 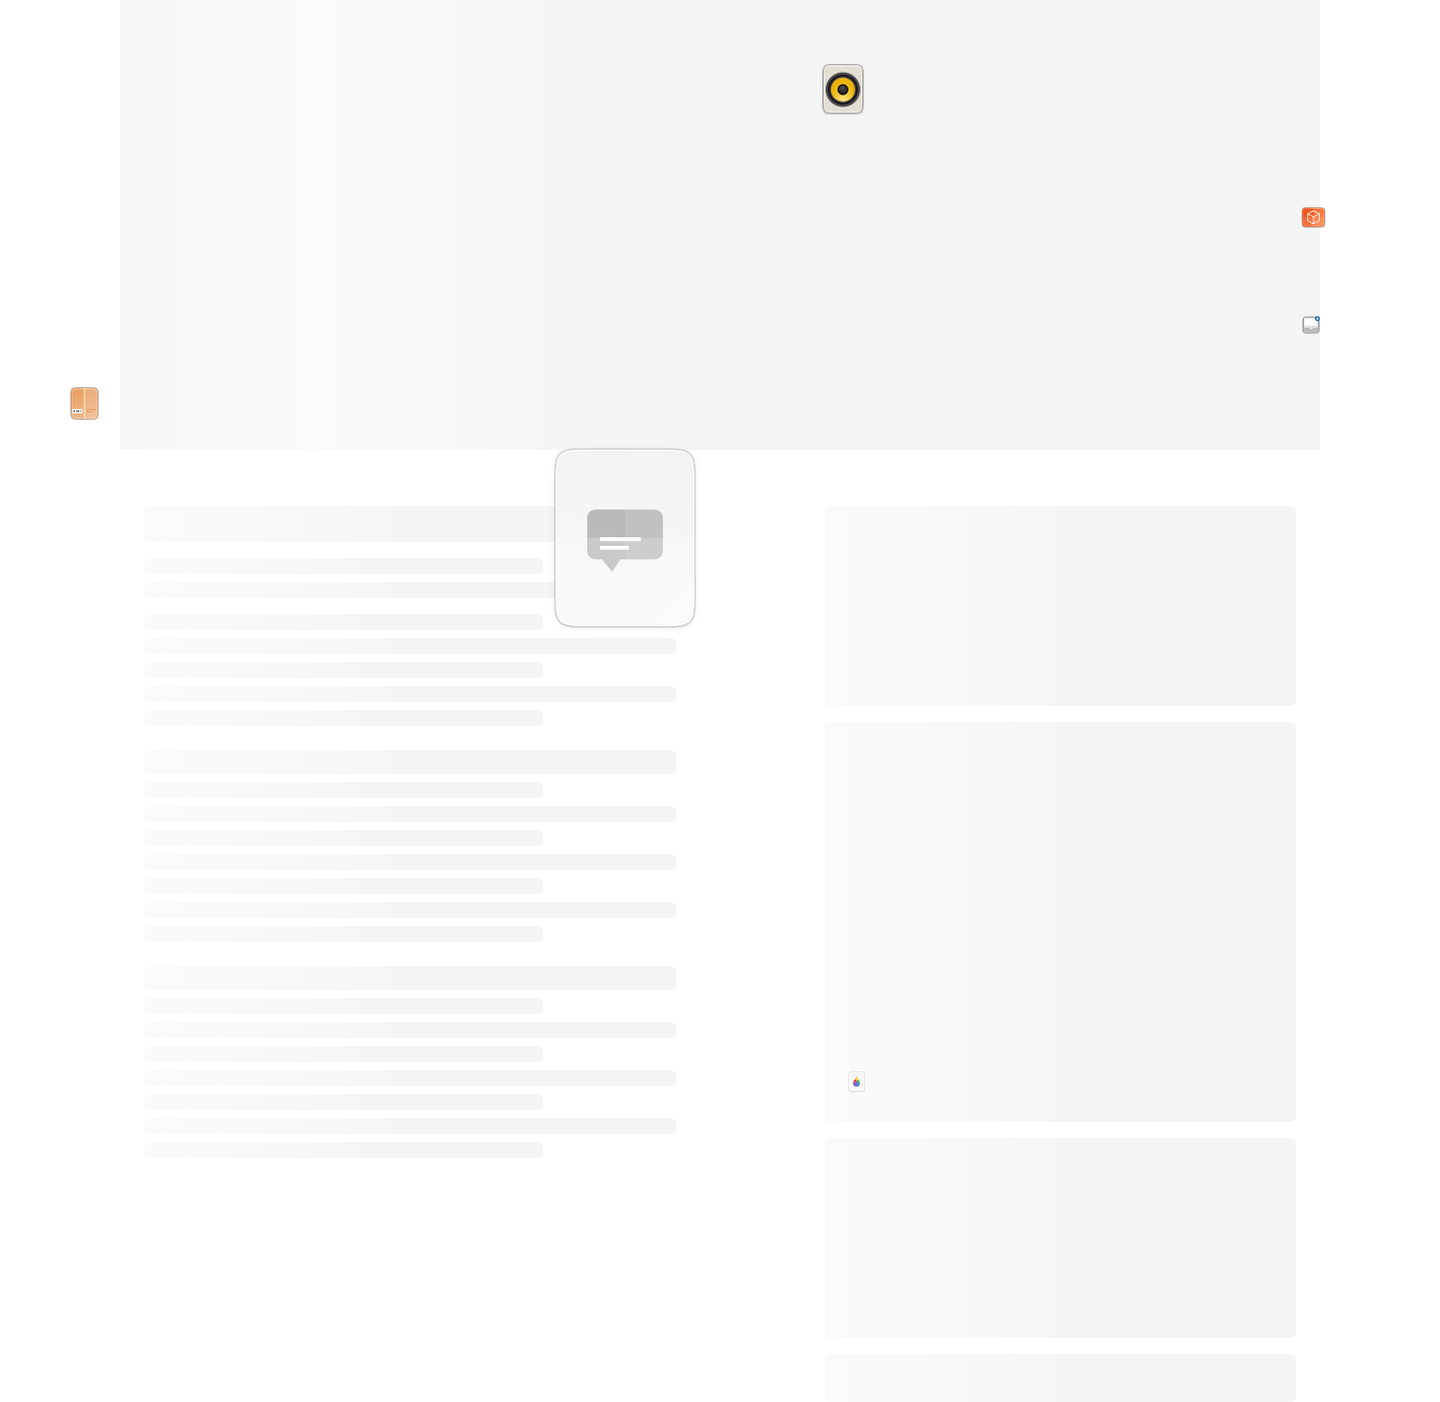 What do you see at coordinates (84, 403) in the screenshot?
I see `compressed archive file type indicator` at bounding box center [84, 403].